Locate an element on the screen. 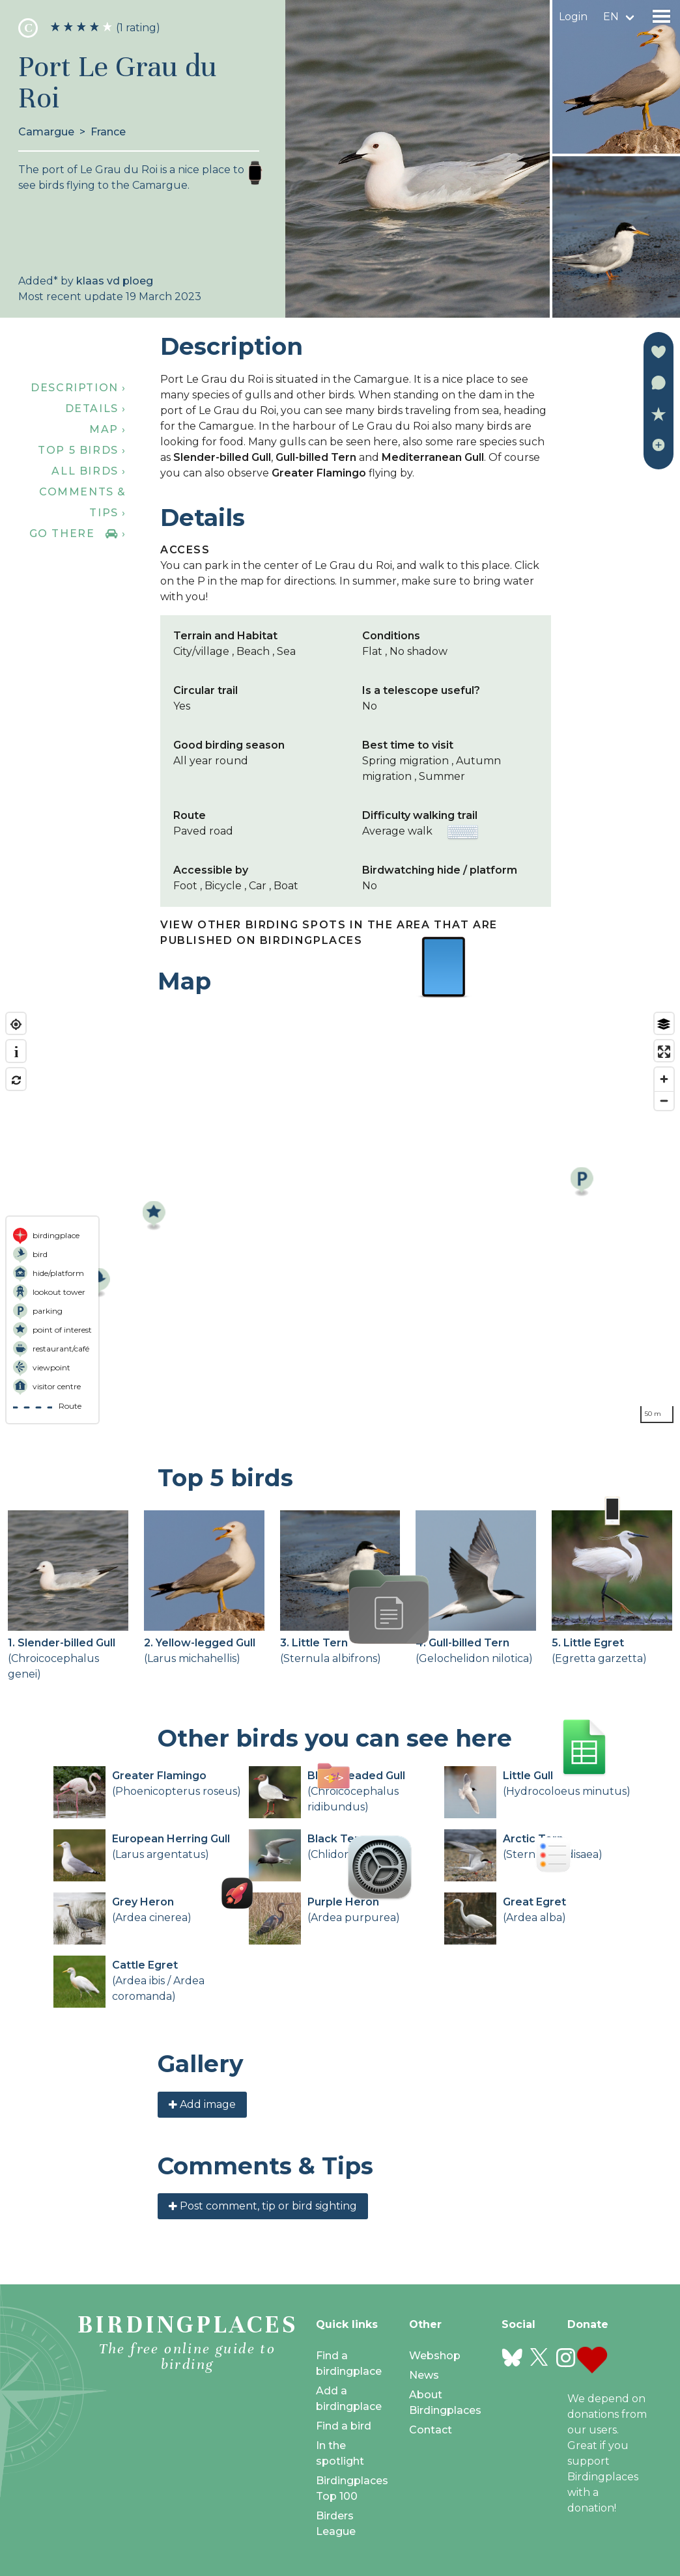 This screenshot has width=680, height=2576. open your documents folder is located at coordinates (389, 1607).